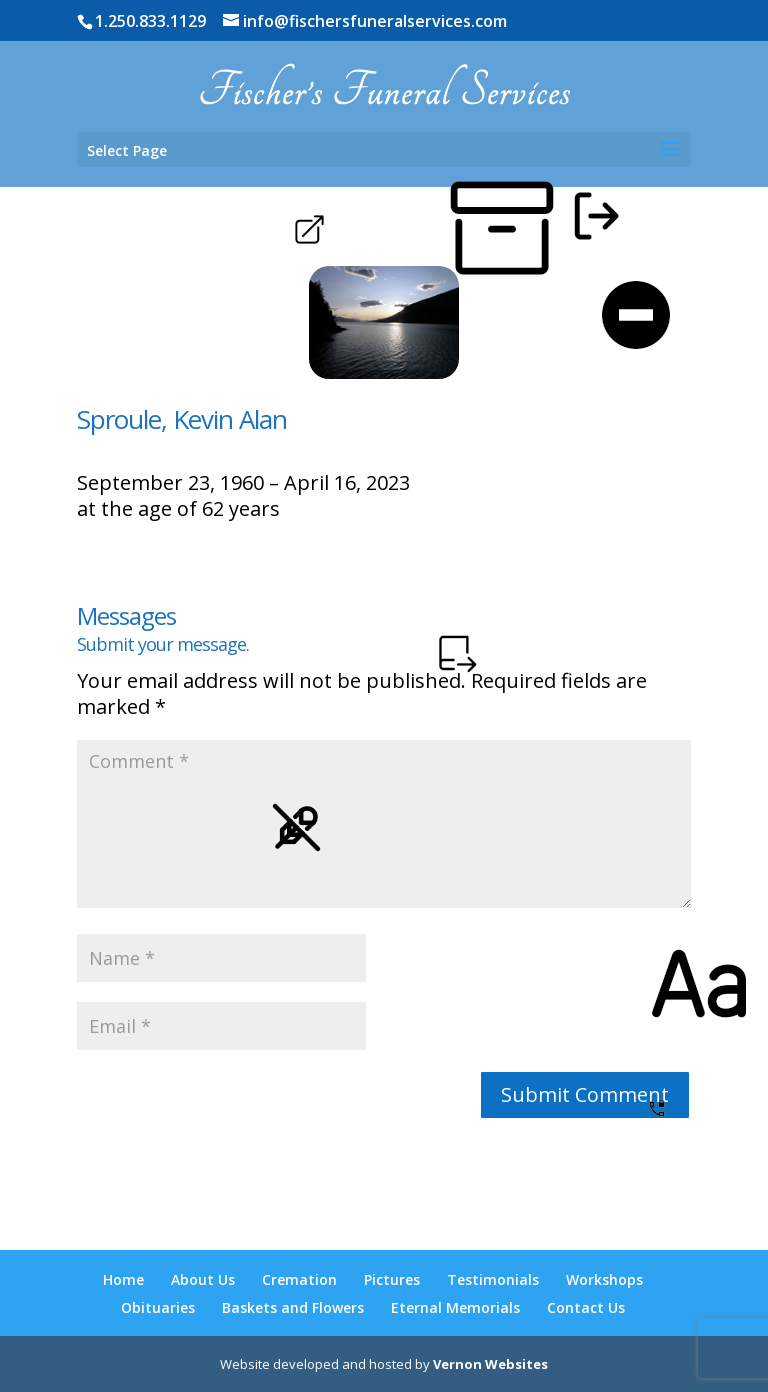 This screenshot has height=1392, width=768. Describe the element at coordinates (502, 228) in the screenshot. I see `archive this item` at that location.